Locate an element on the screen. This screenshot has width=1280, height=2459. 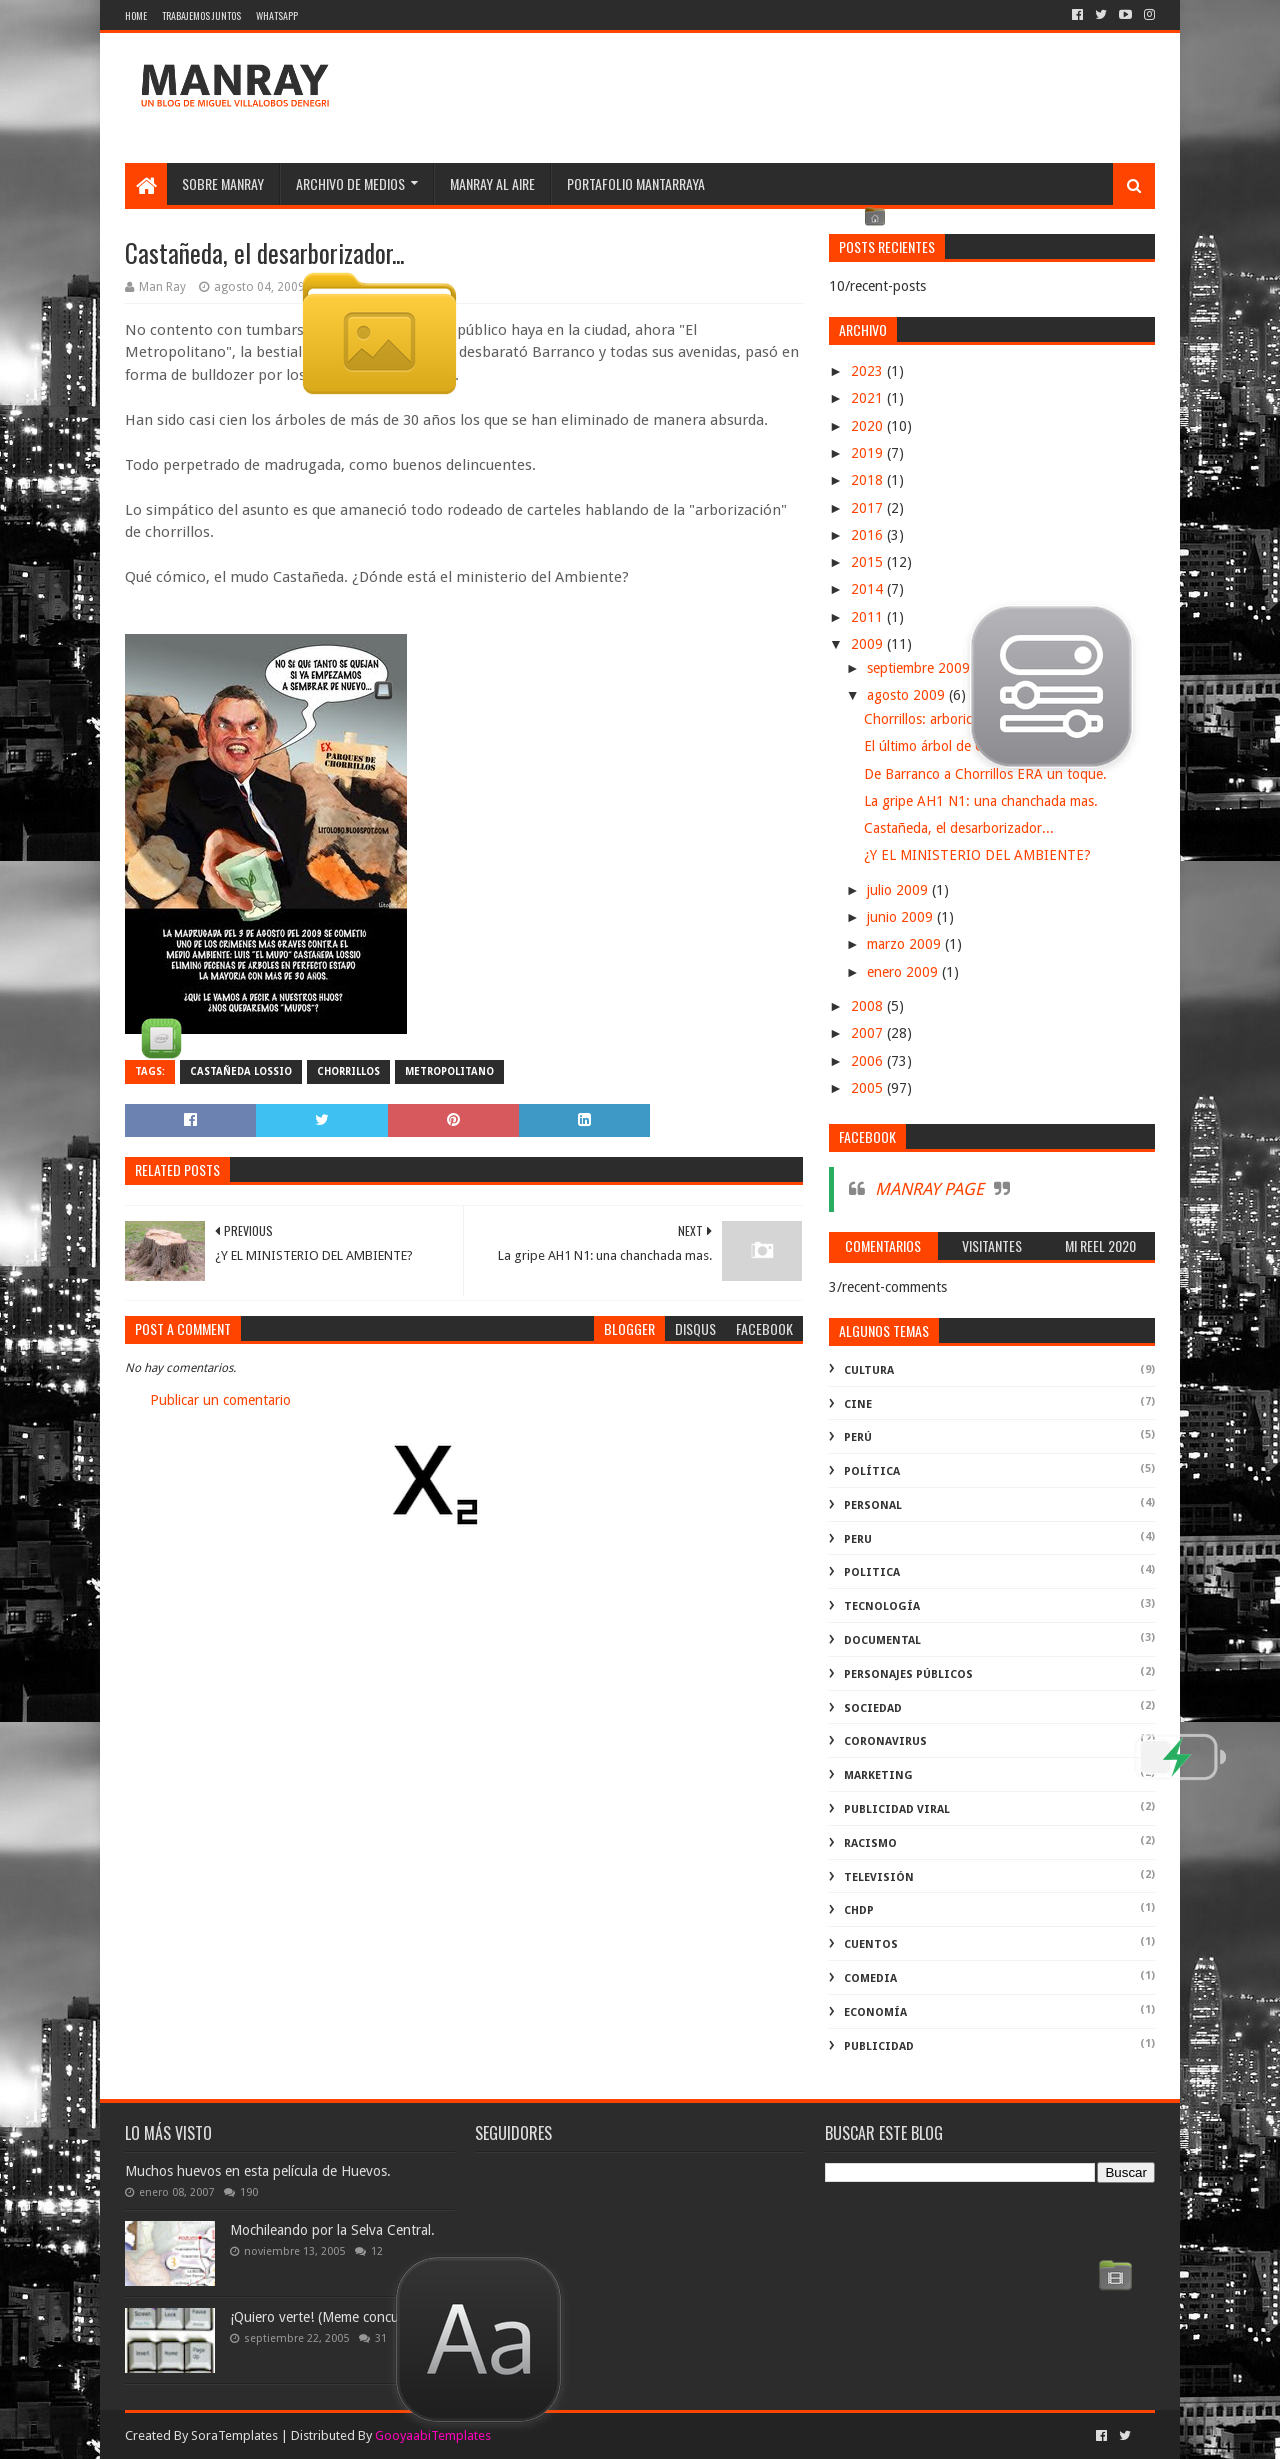
open your images folder is located at coordinates (379, 333).